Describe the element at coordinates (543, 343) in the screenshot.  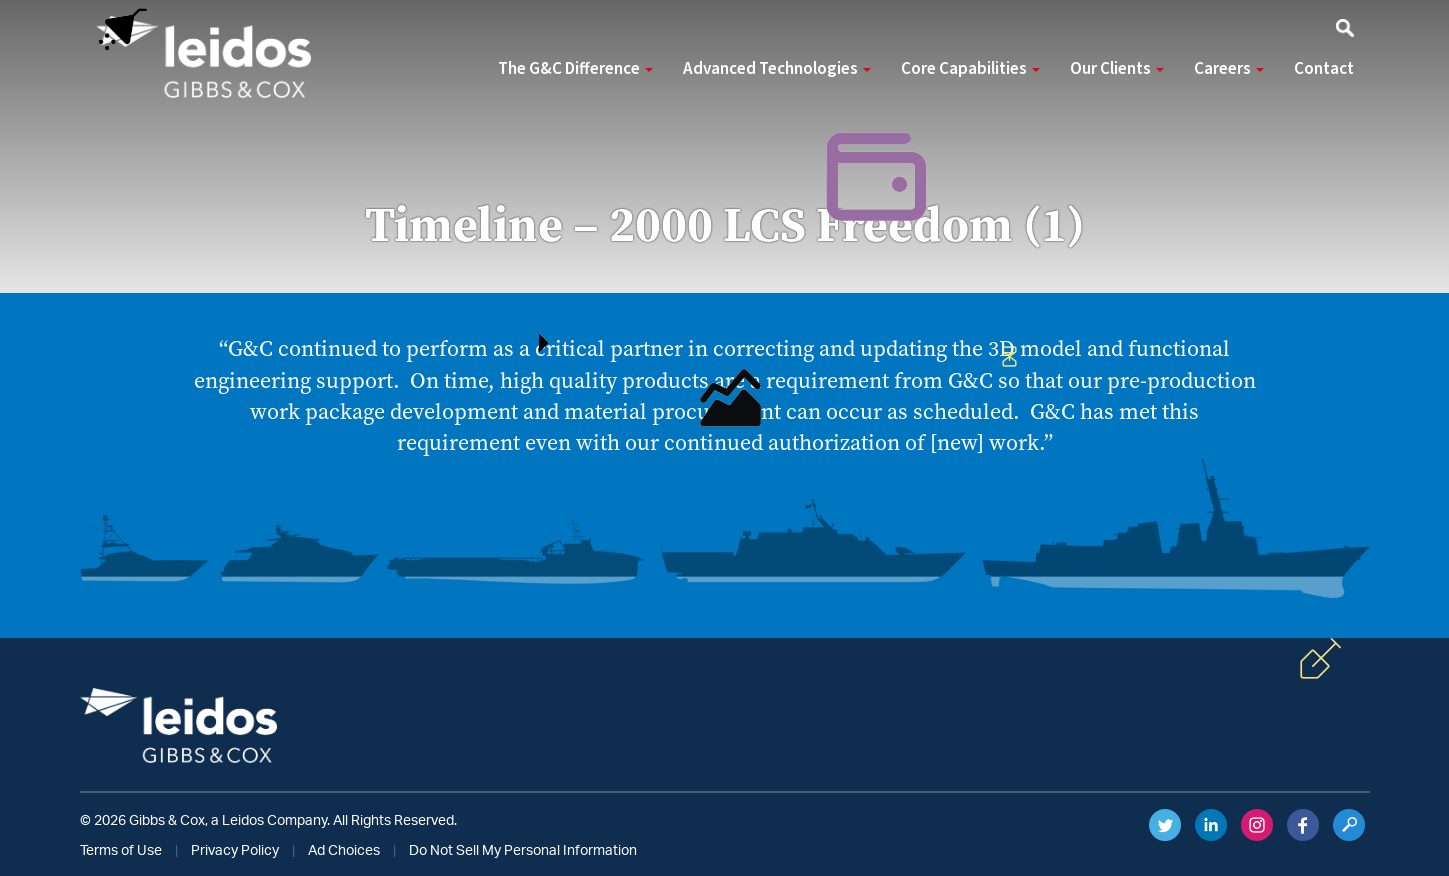
I see `navigate to the next item or screen` at that location.